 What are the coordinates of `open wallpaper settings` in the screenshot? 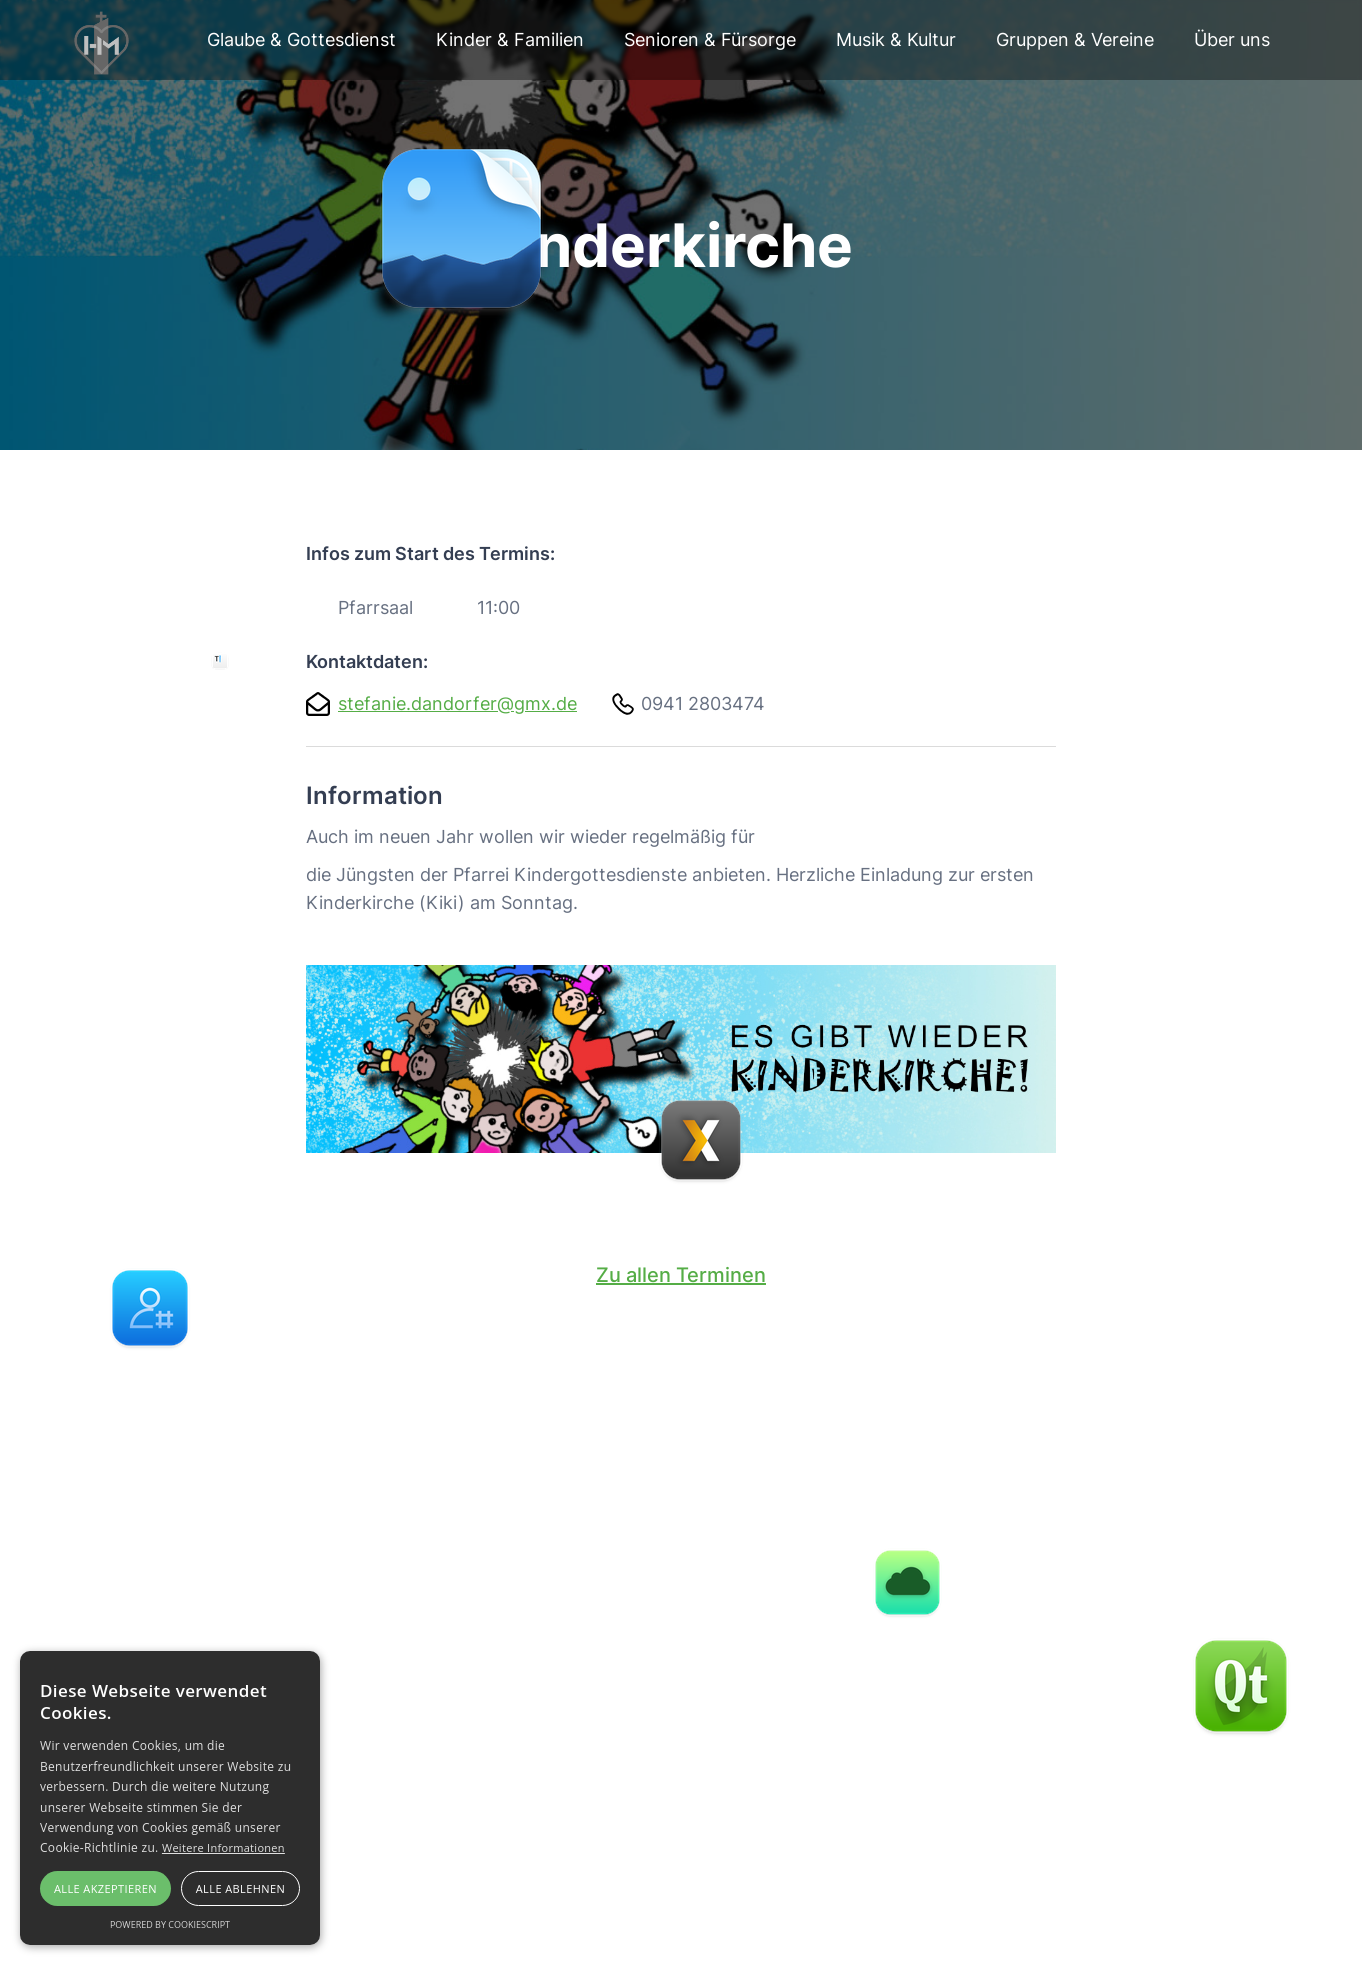 It's located at (461, 228).